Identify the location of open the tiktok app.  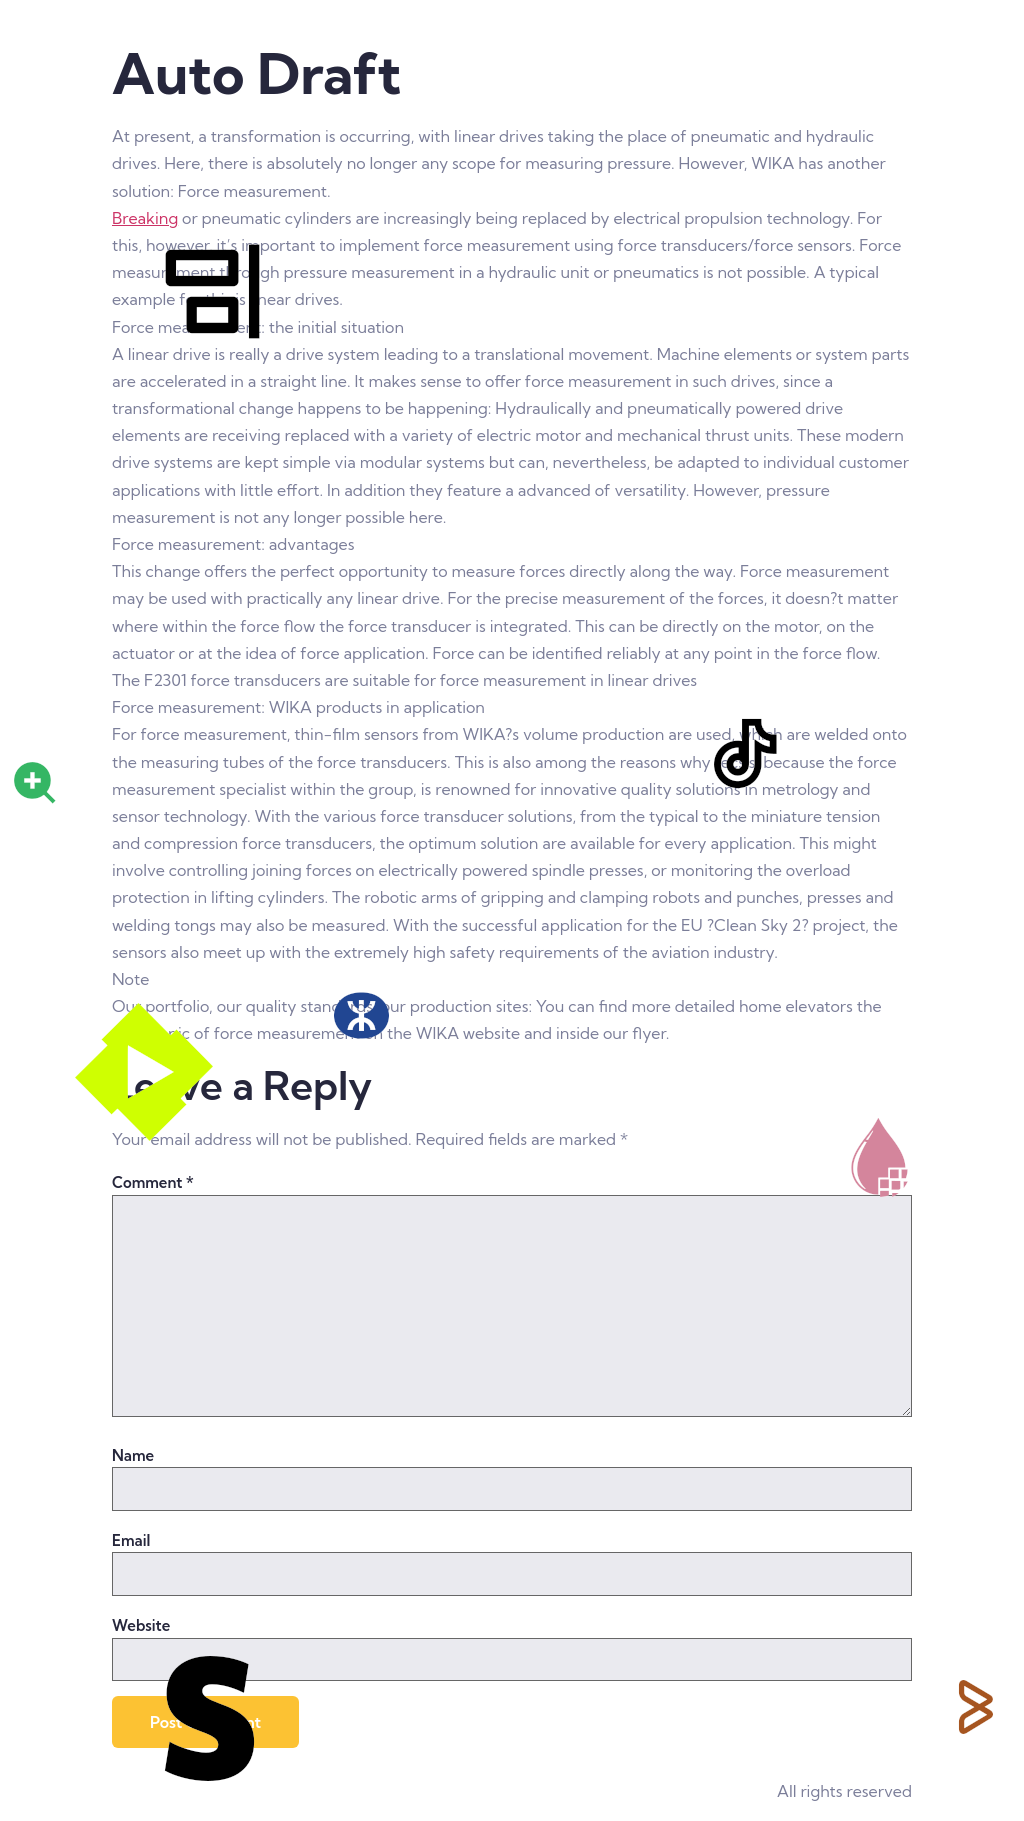
(745, 753).